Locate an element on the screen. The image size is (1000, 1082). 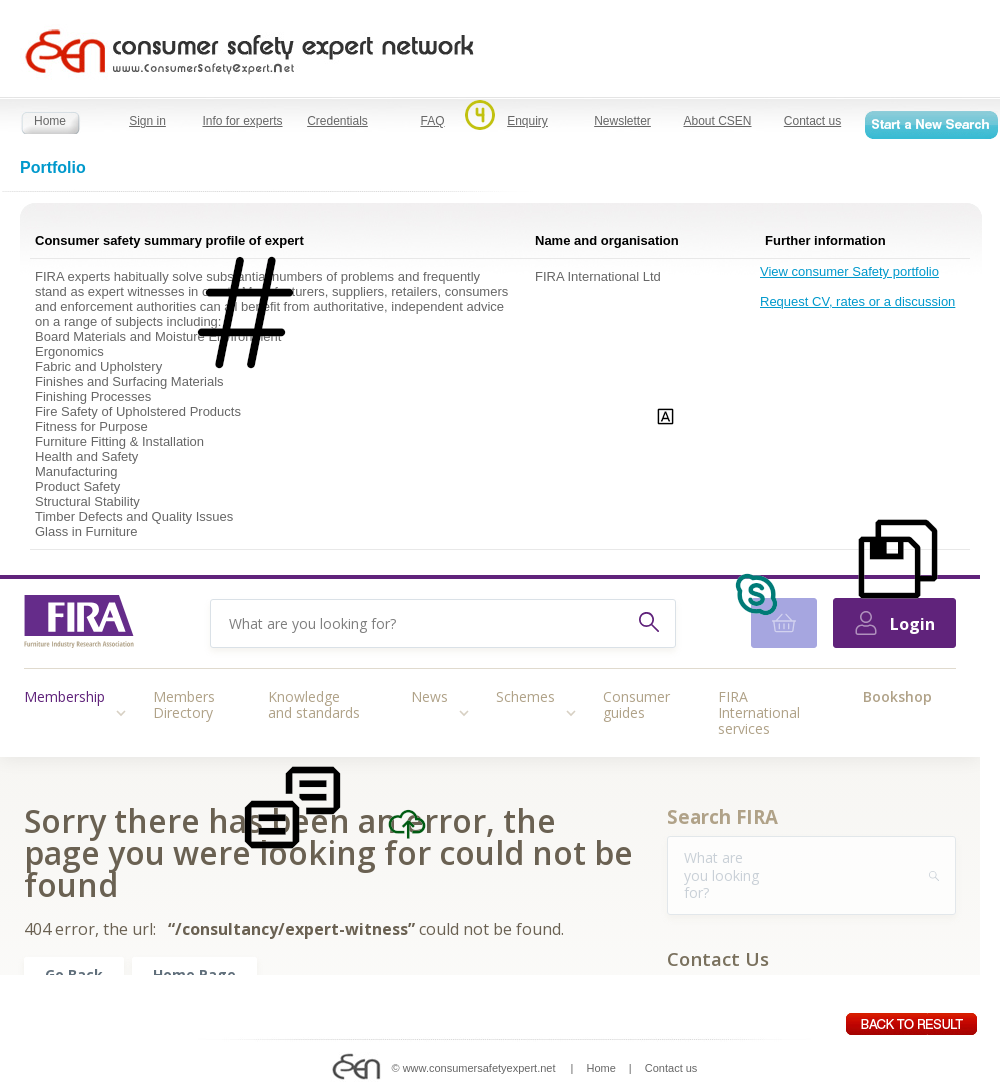
upload file to cloud storage is located at coordinates (407, 823).